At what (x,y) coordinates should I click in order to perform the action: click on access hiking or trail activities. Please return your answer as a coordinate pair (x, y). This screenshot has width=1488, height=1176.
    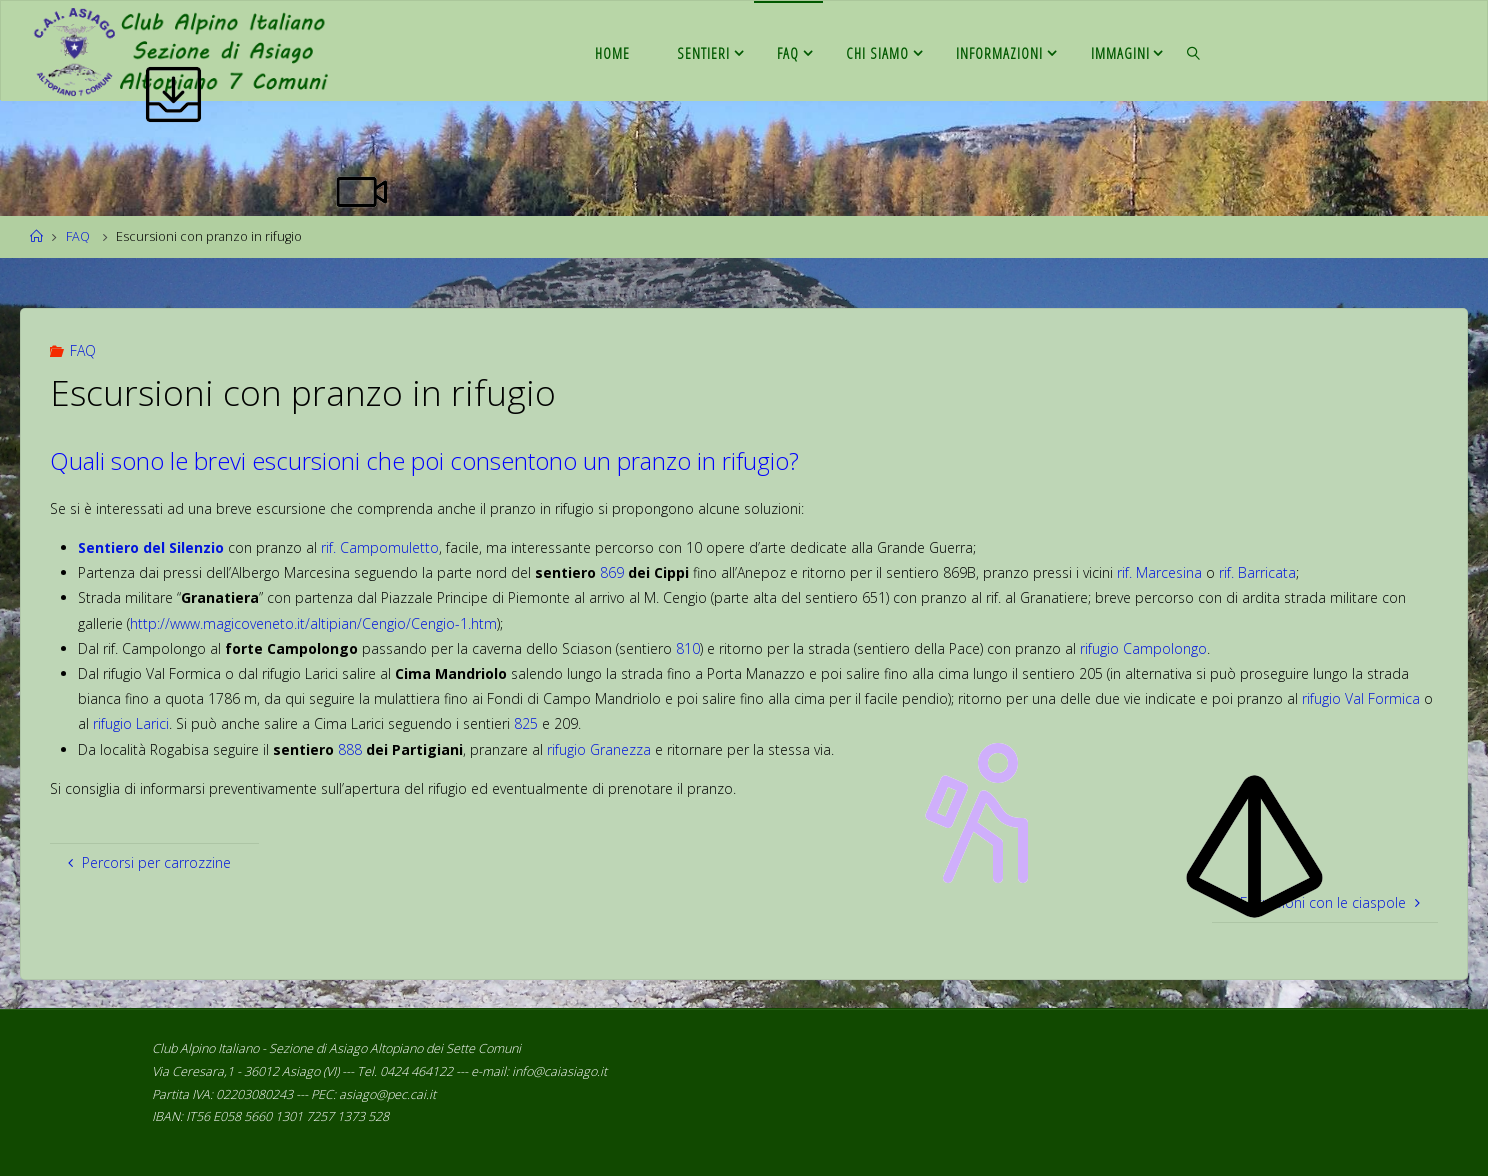
    Looking at the image, I should click on (983, 813).